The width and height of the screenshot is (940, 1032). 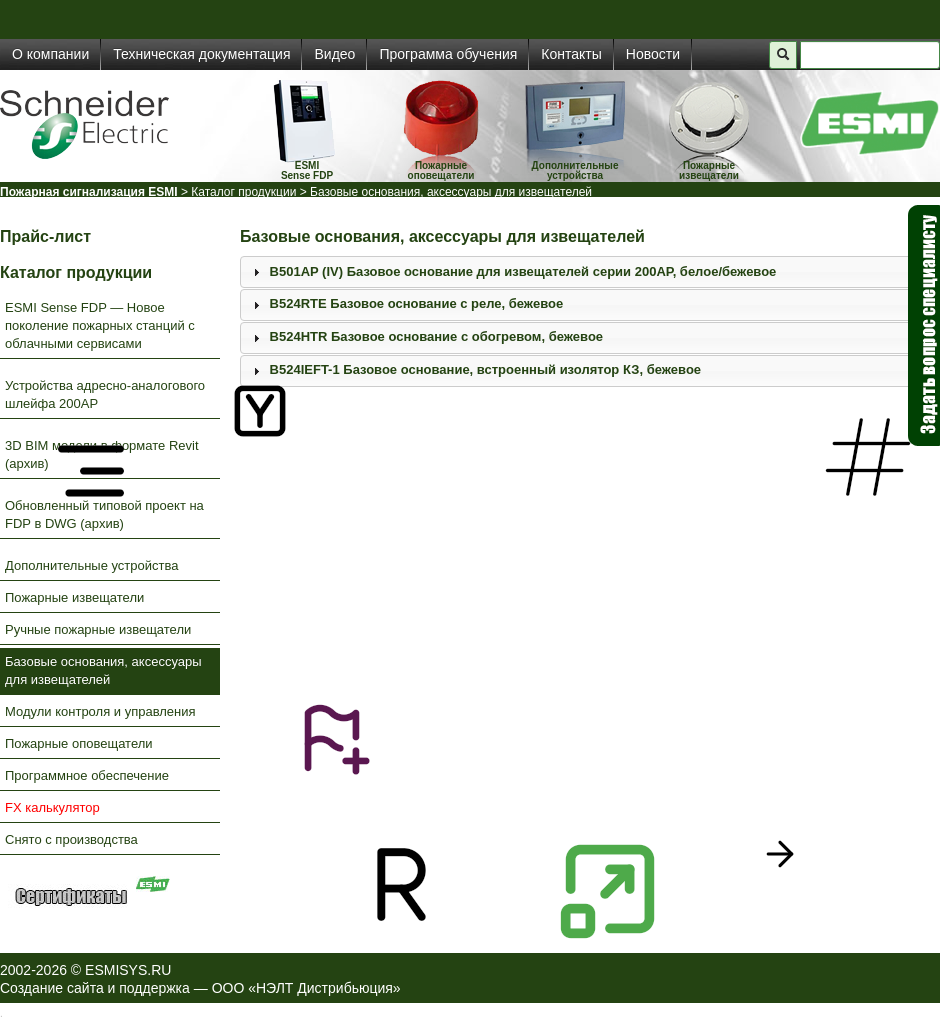 What do you see at coordinates (91, 471) in the screenshot?
I see `align text to the right` at bounding box center [91, 471].